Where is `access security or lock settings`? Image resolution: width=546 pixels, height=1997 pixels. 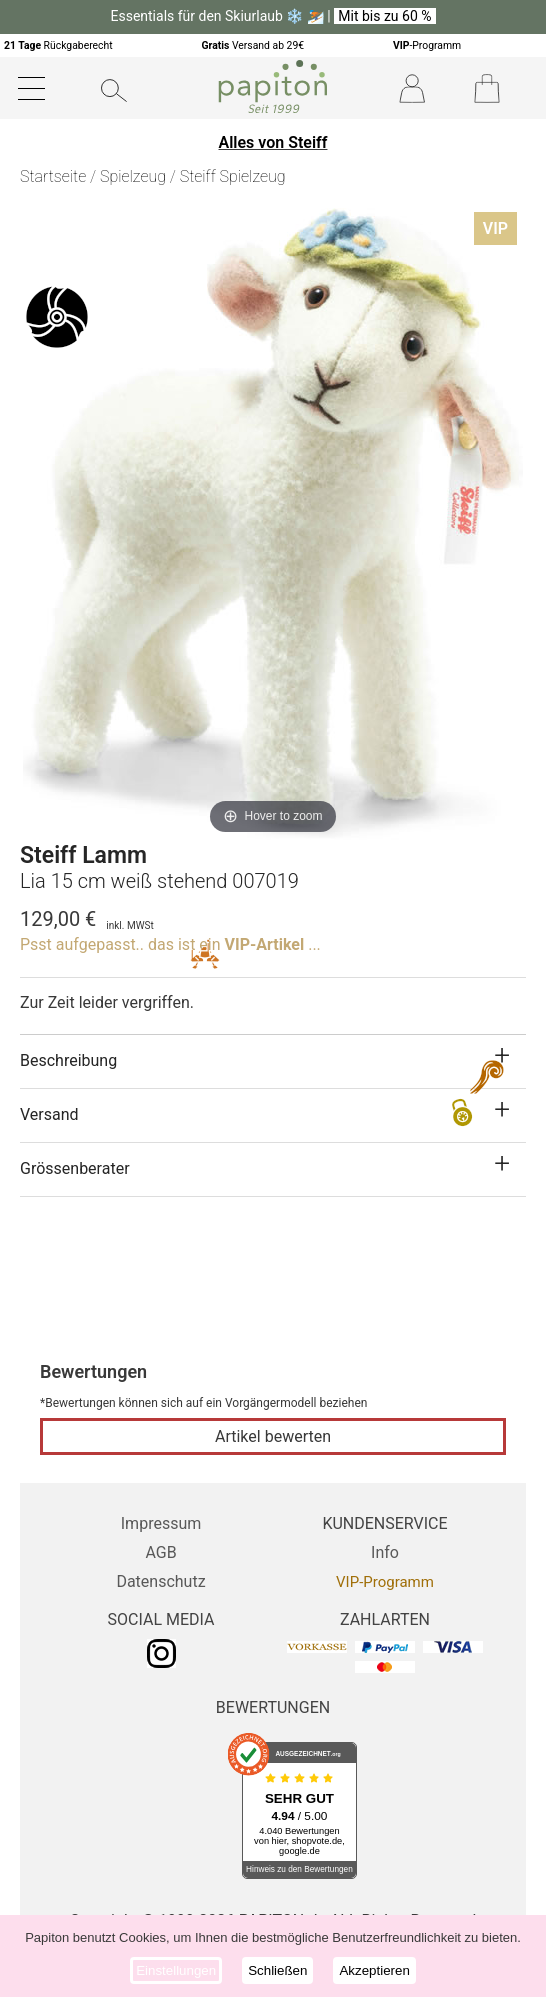
access security or lock settings is located at coordinates (461, 1112).